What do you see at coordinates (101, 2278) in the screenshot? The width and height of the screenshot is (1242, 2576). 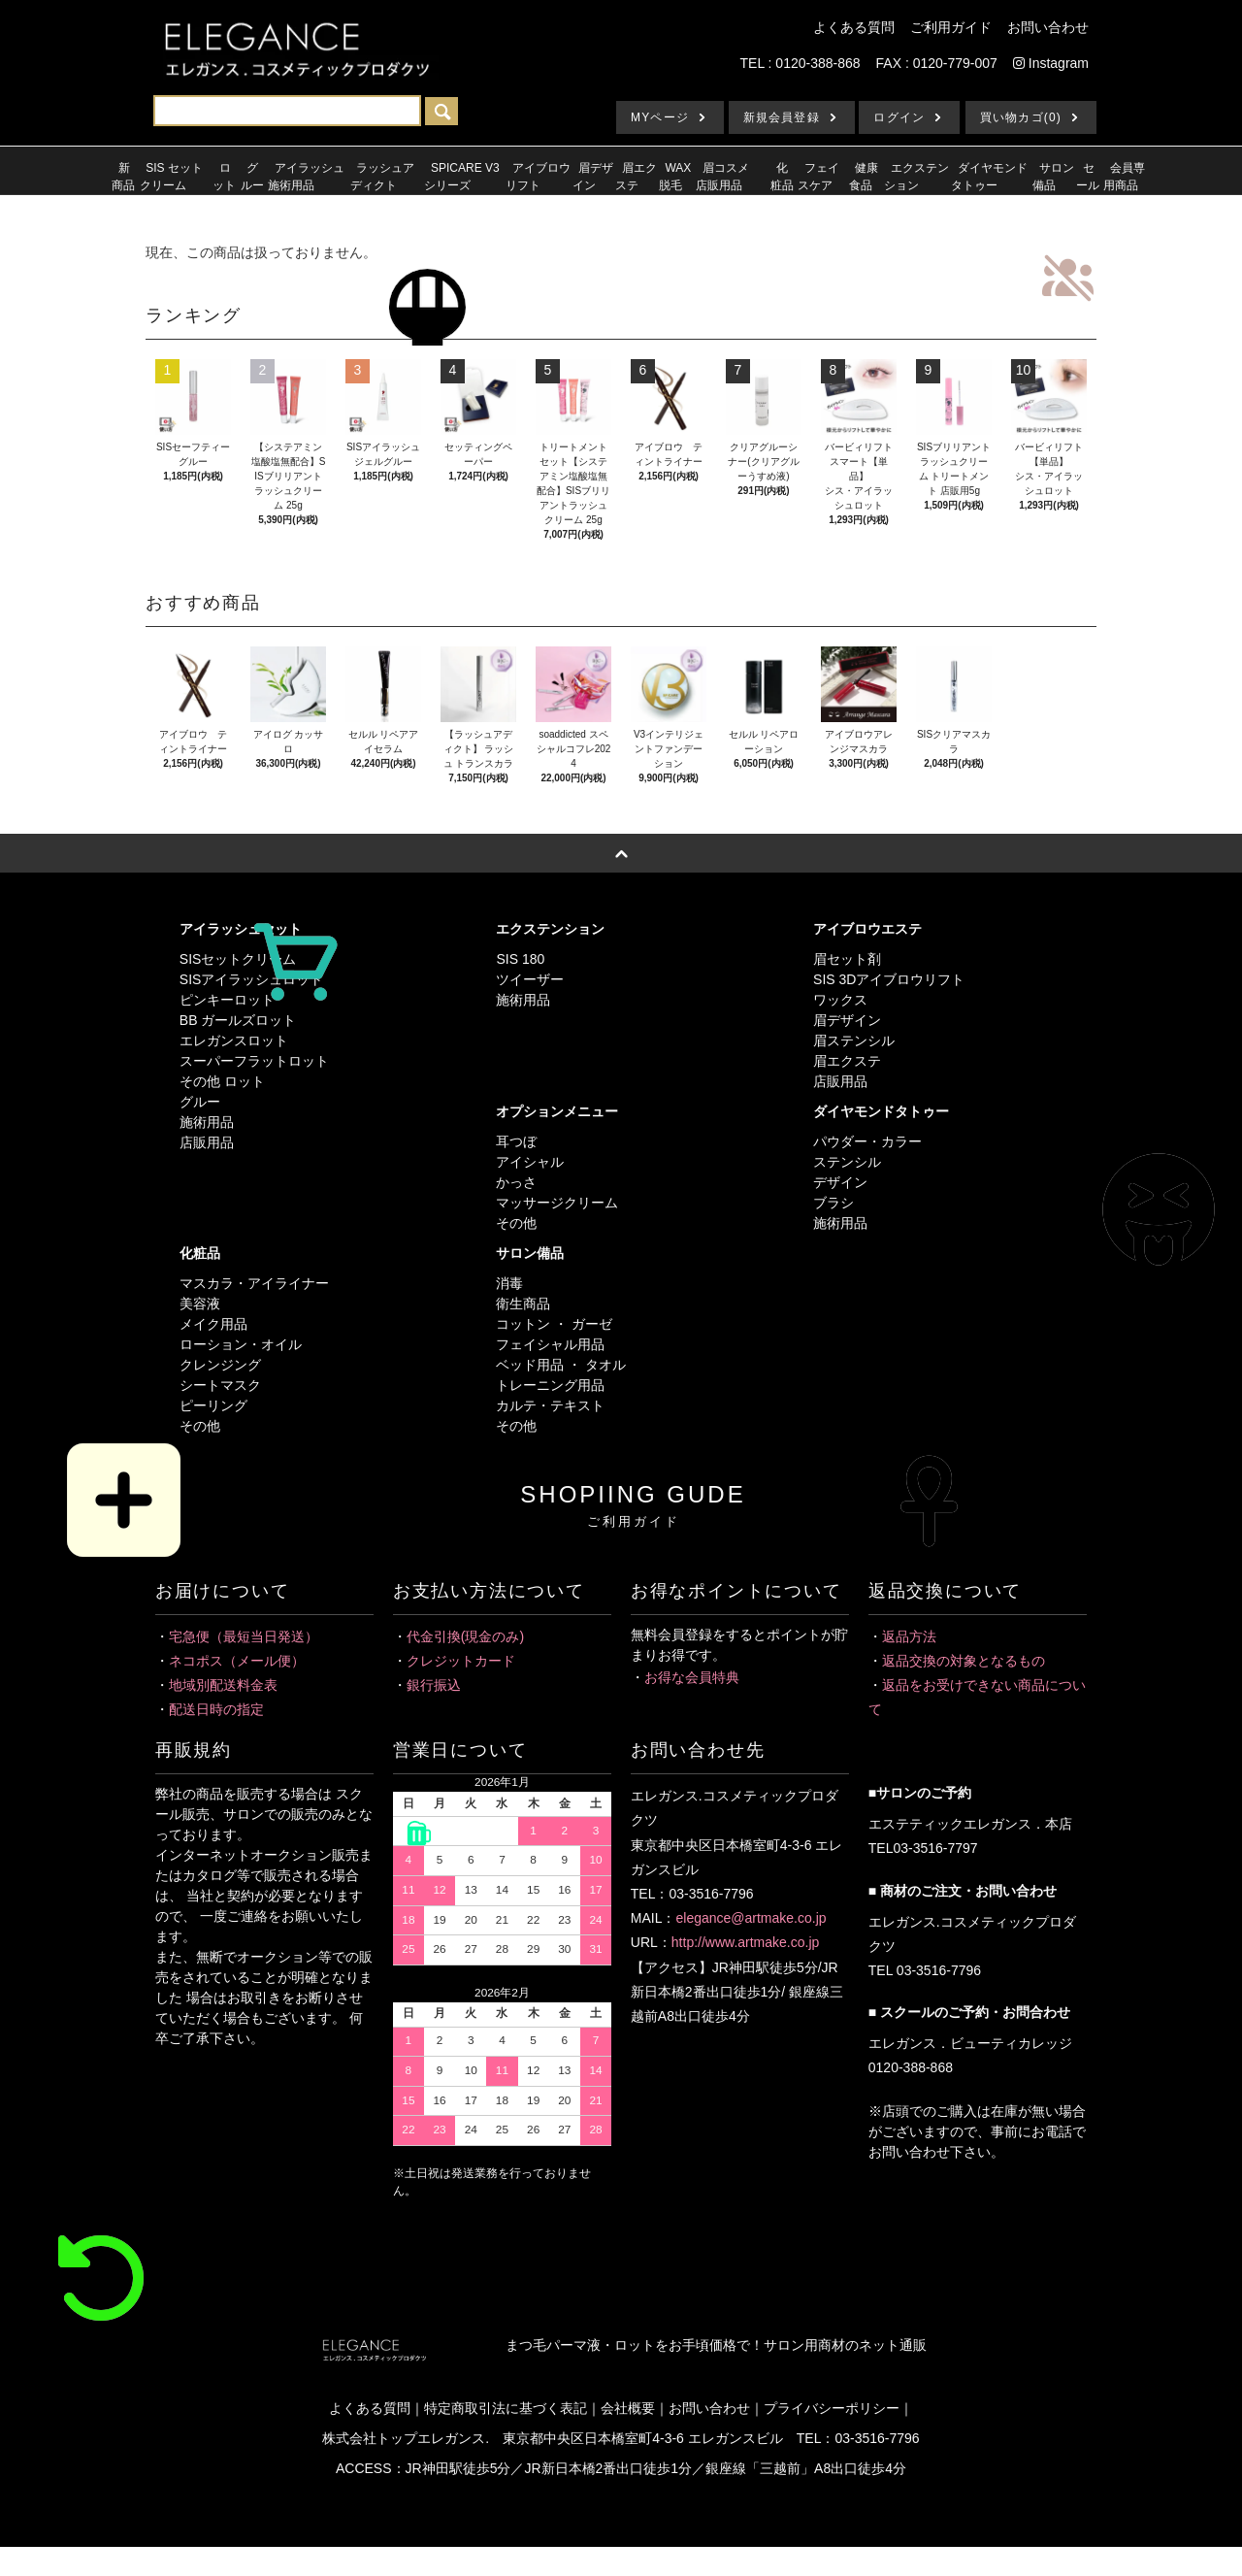 I see `undo last action` at bounding box center [101, 2278].